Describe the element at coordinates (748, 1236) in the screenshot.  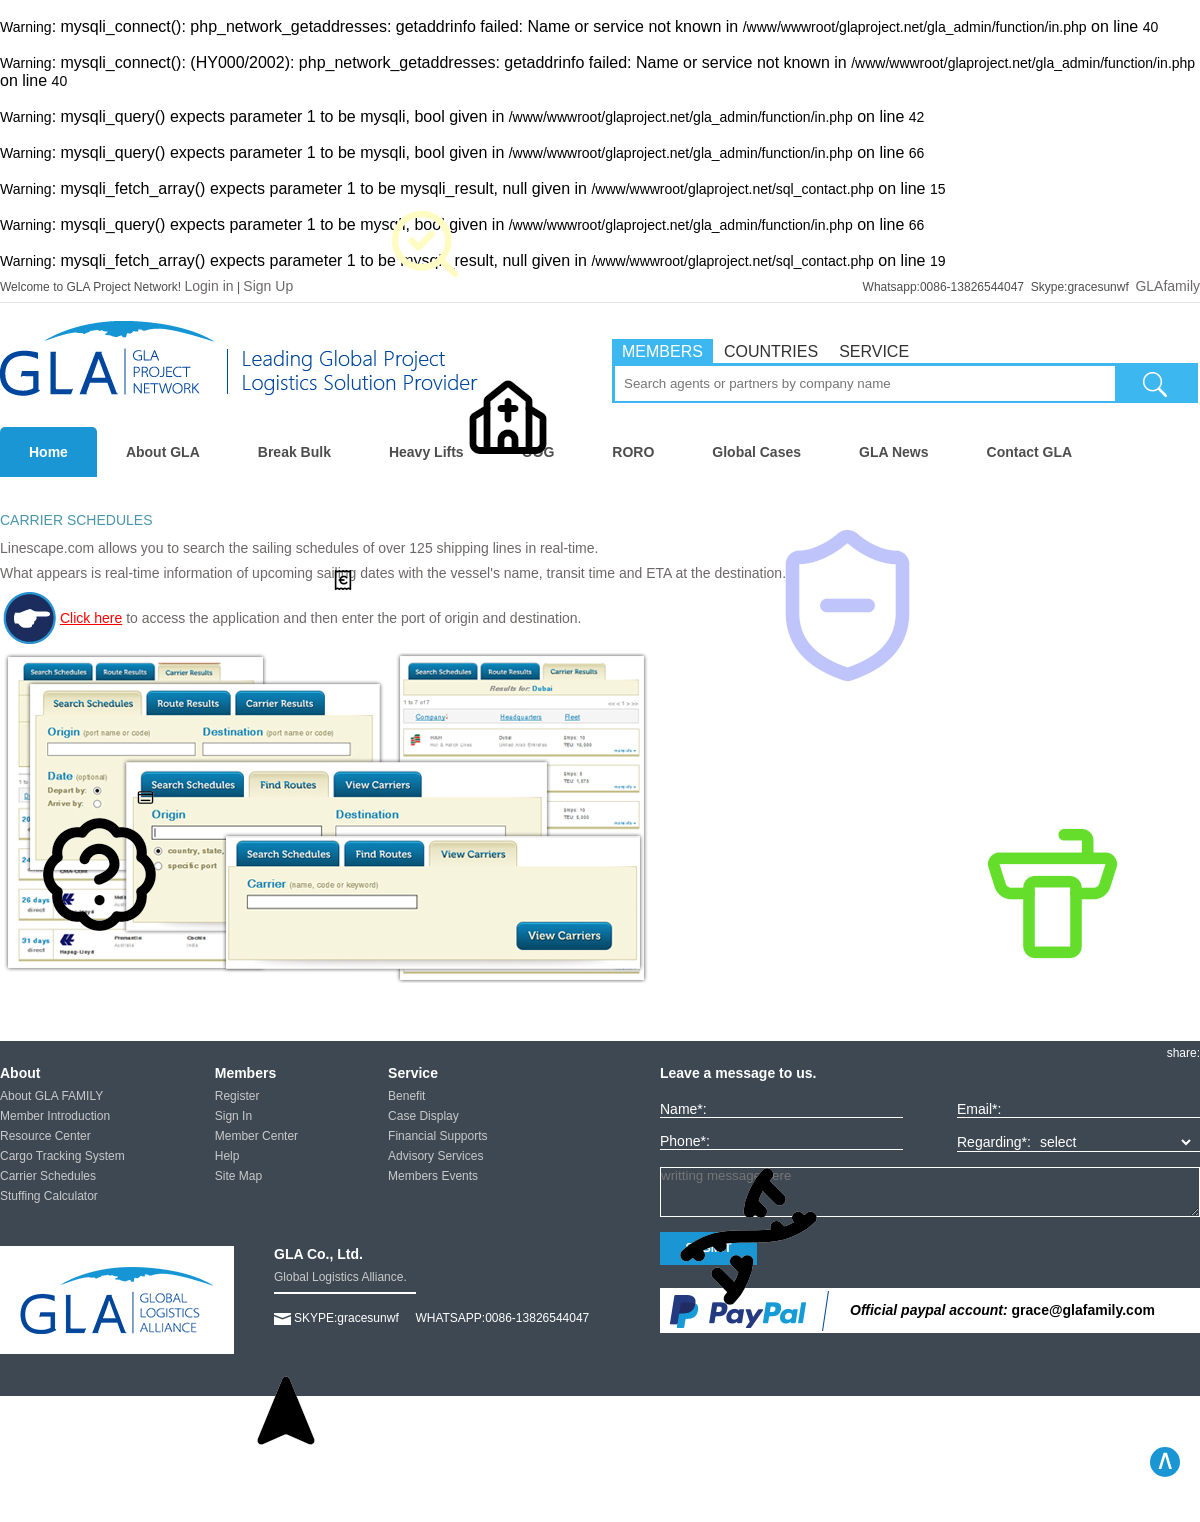
I see `access genetic or DNA-related information` at that location.